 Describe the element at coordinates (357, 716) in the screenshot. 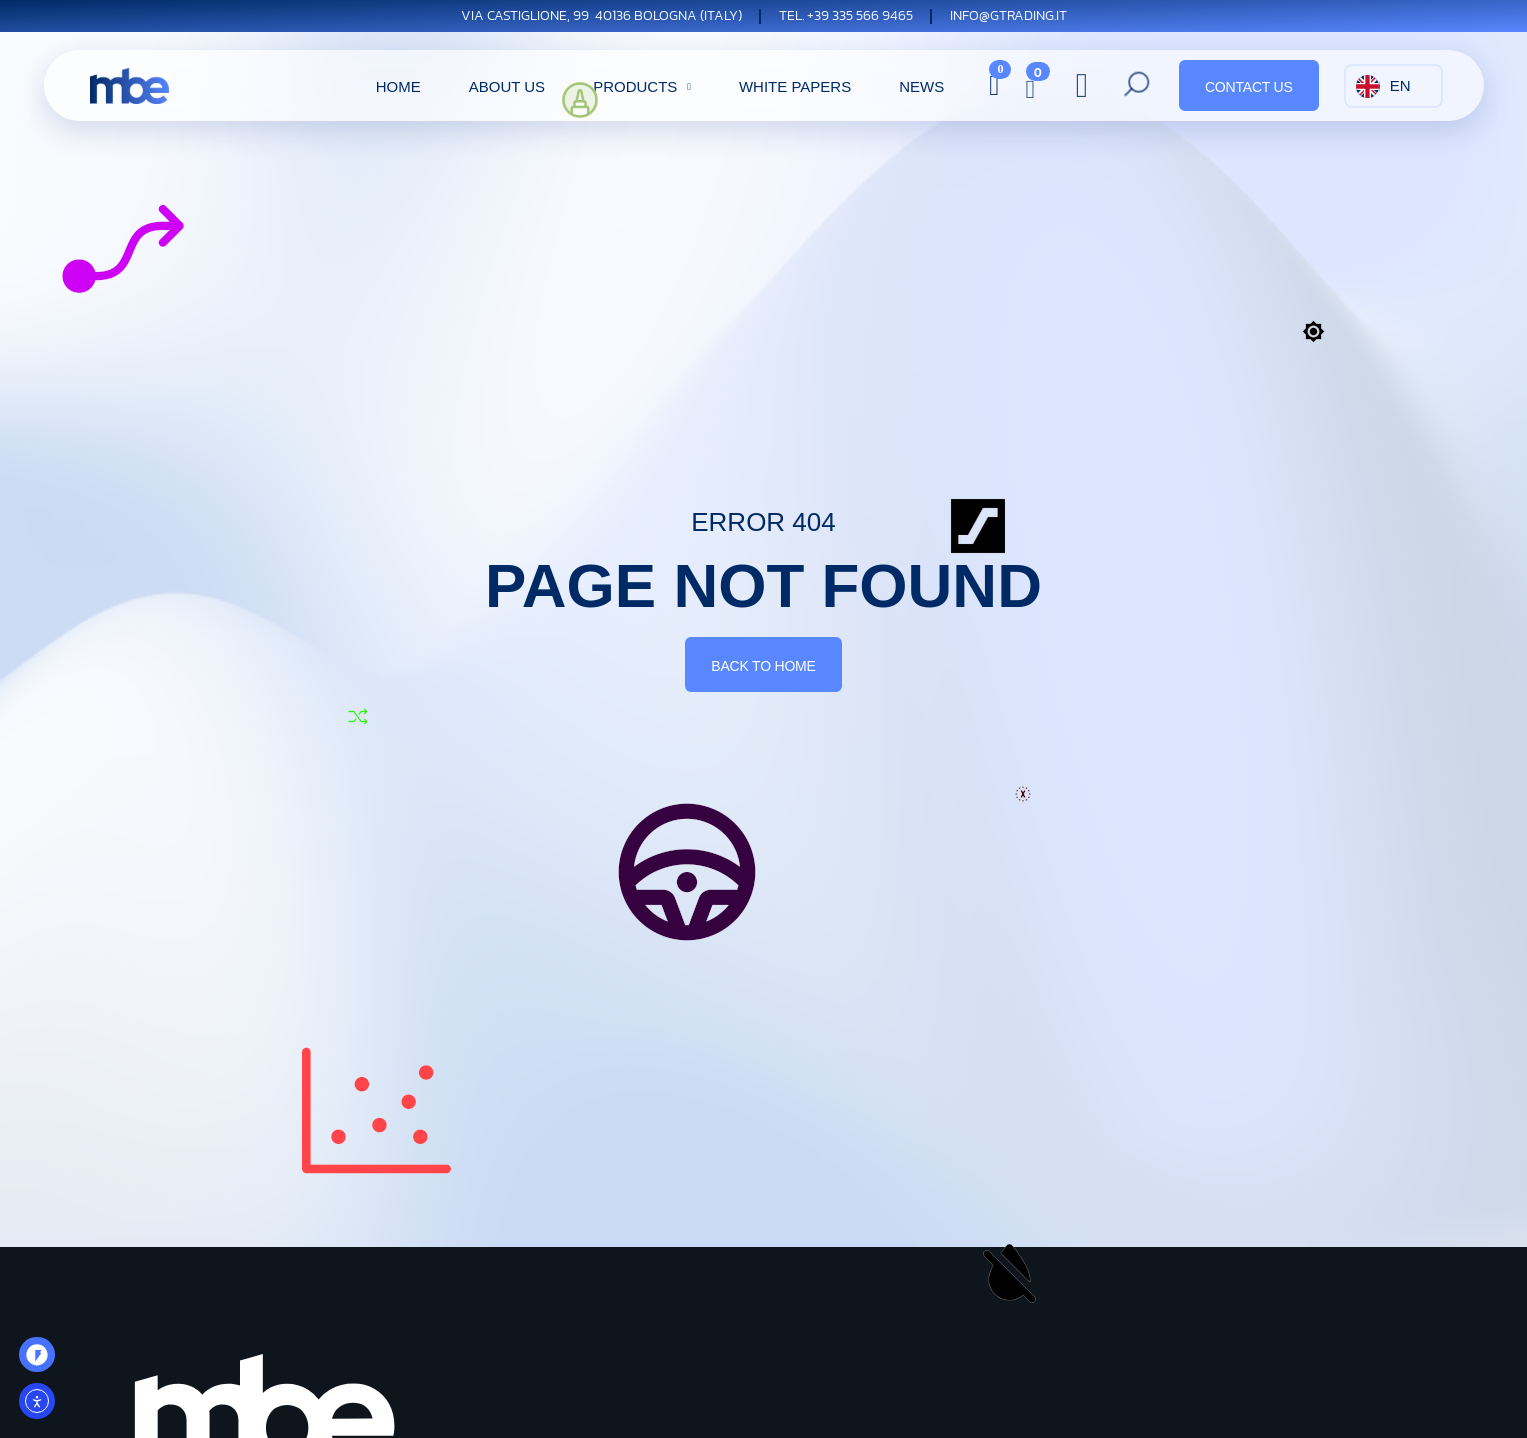

I see `shuffle or randomize playback order` at that location.